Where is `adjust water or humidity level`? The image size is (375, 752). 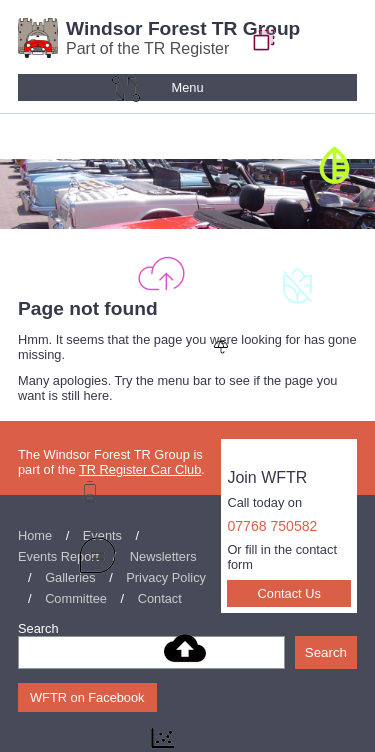 adjust water or humidity level is located at coordinates (334, 166).